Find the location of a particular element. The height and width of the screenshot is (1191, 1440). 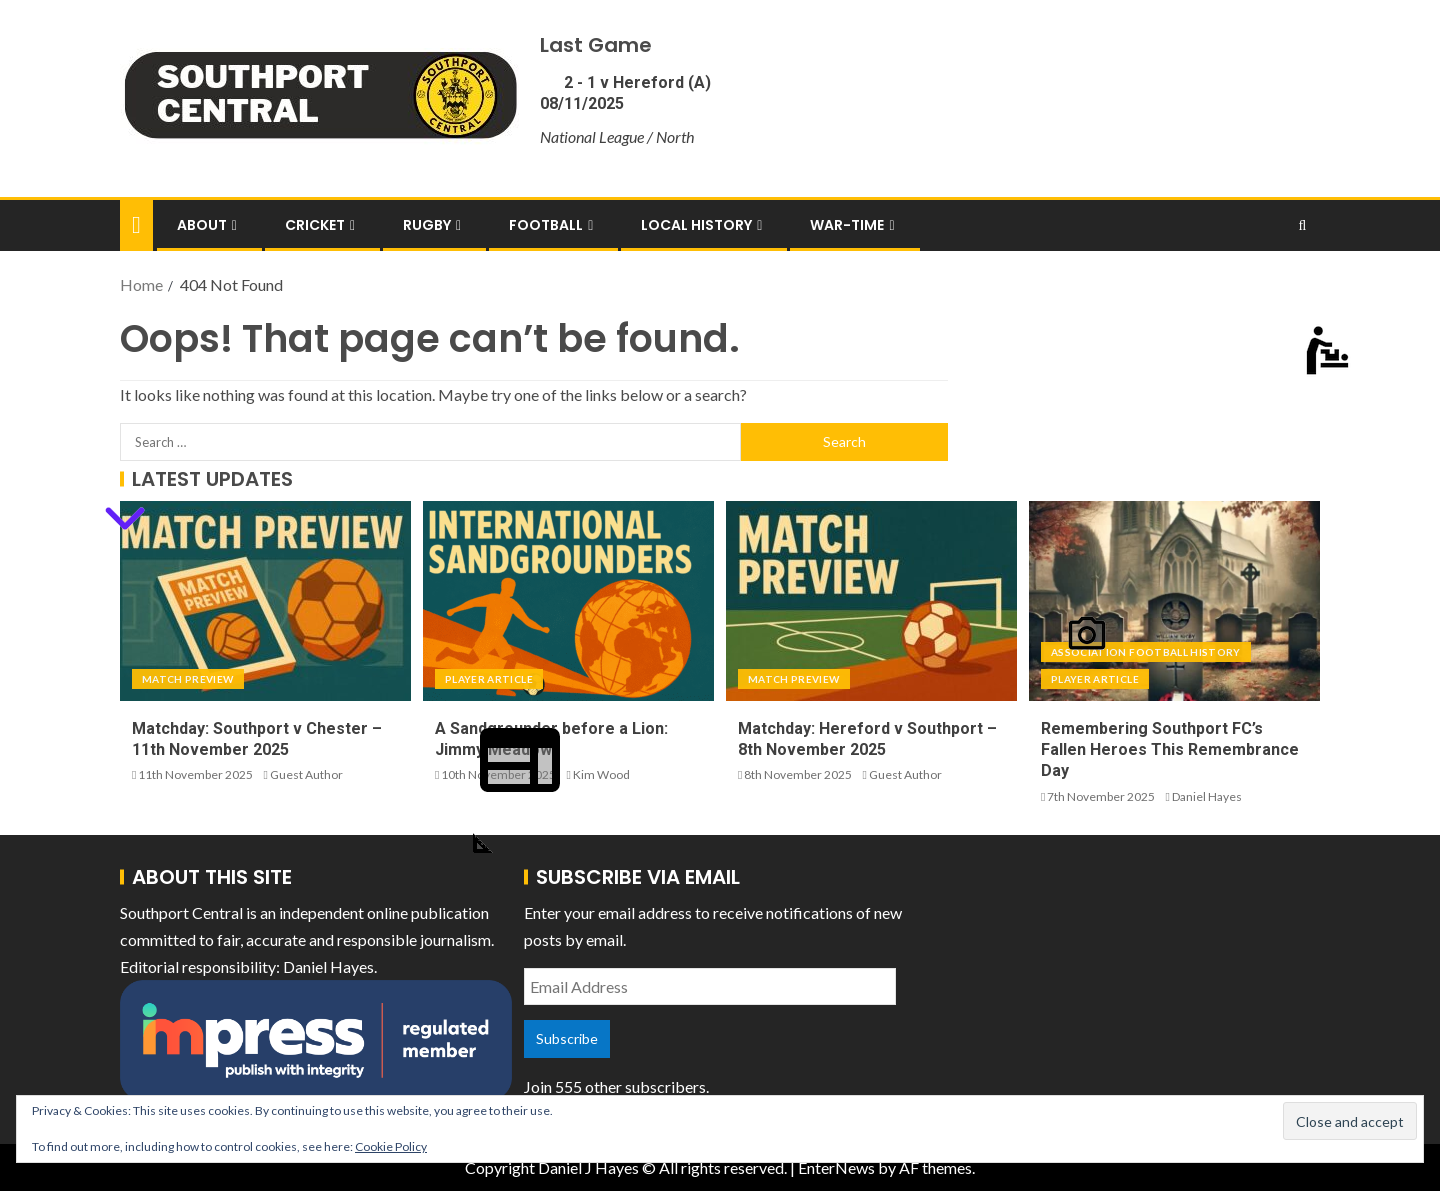

open web browser is located at coordinates (520, 760).